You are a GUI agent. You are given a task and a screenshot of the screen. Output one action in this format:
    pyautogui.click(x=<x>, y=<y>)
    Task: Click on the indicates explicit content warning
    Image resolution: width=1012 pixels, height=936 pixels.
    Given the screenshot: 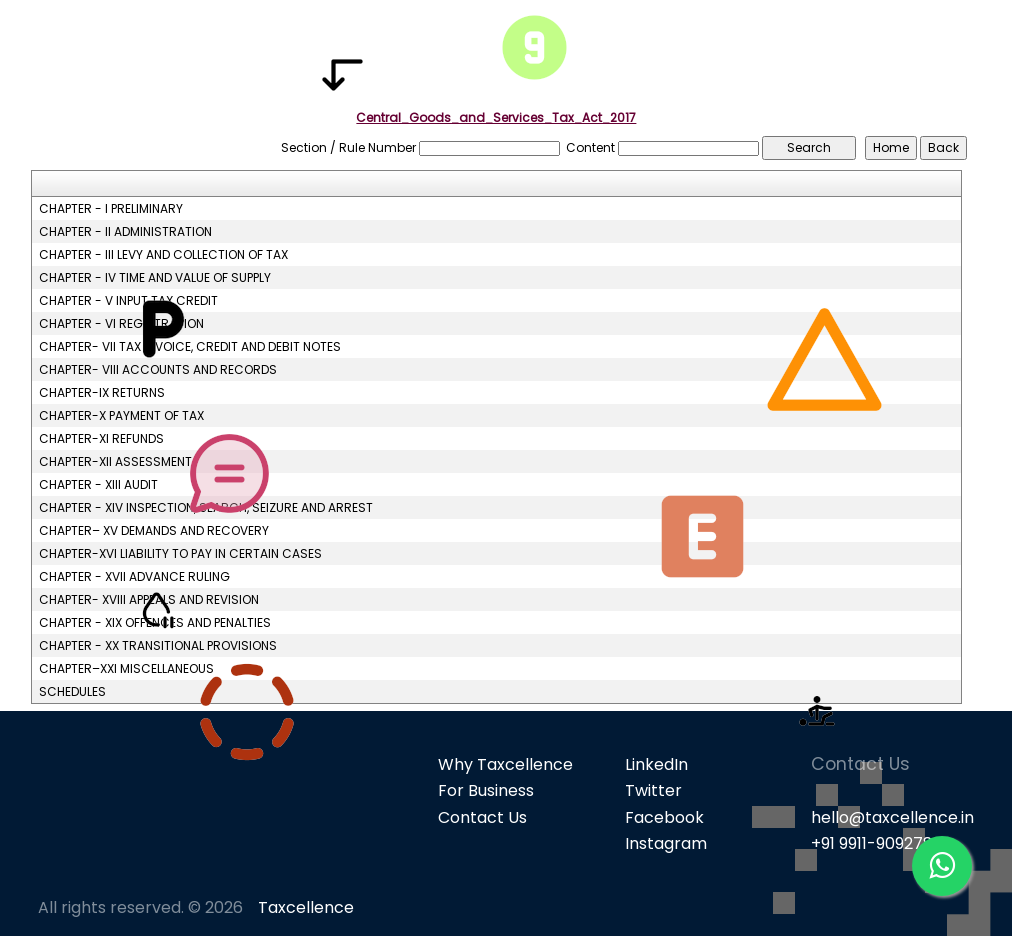 What is the action you would take?
    pyautogui.click(x=702, y=536)
    